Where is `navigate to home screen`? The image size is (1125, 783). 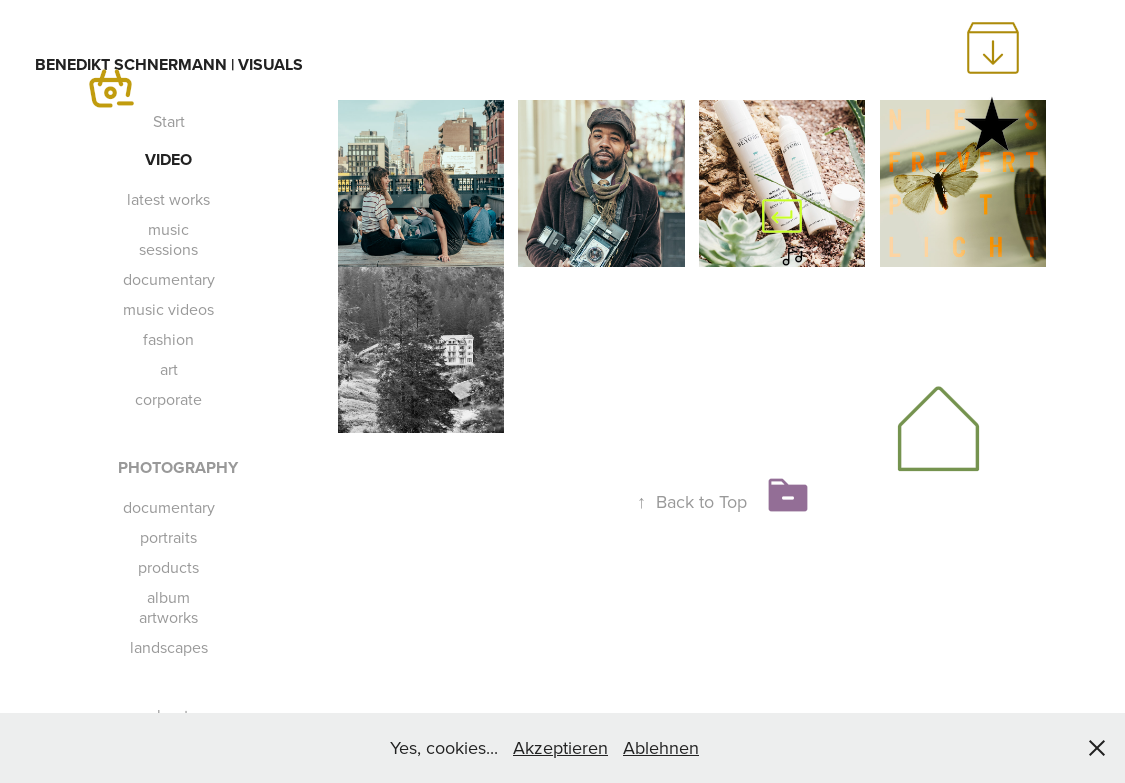
navigate to home screen is located at coordinates (938, 430).